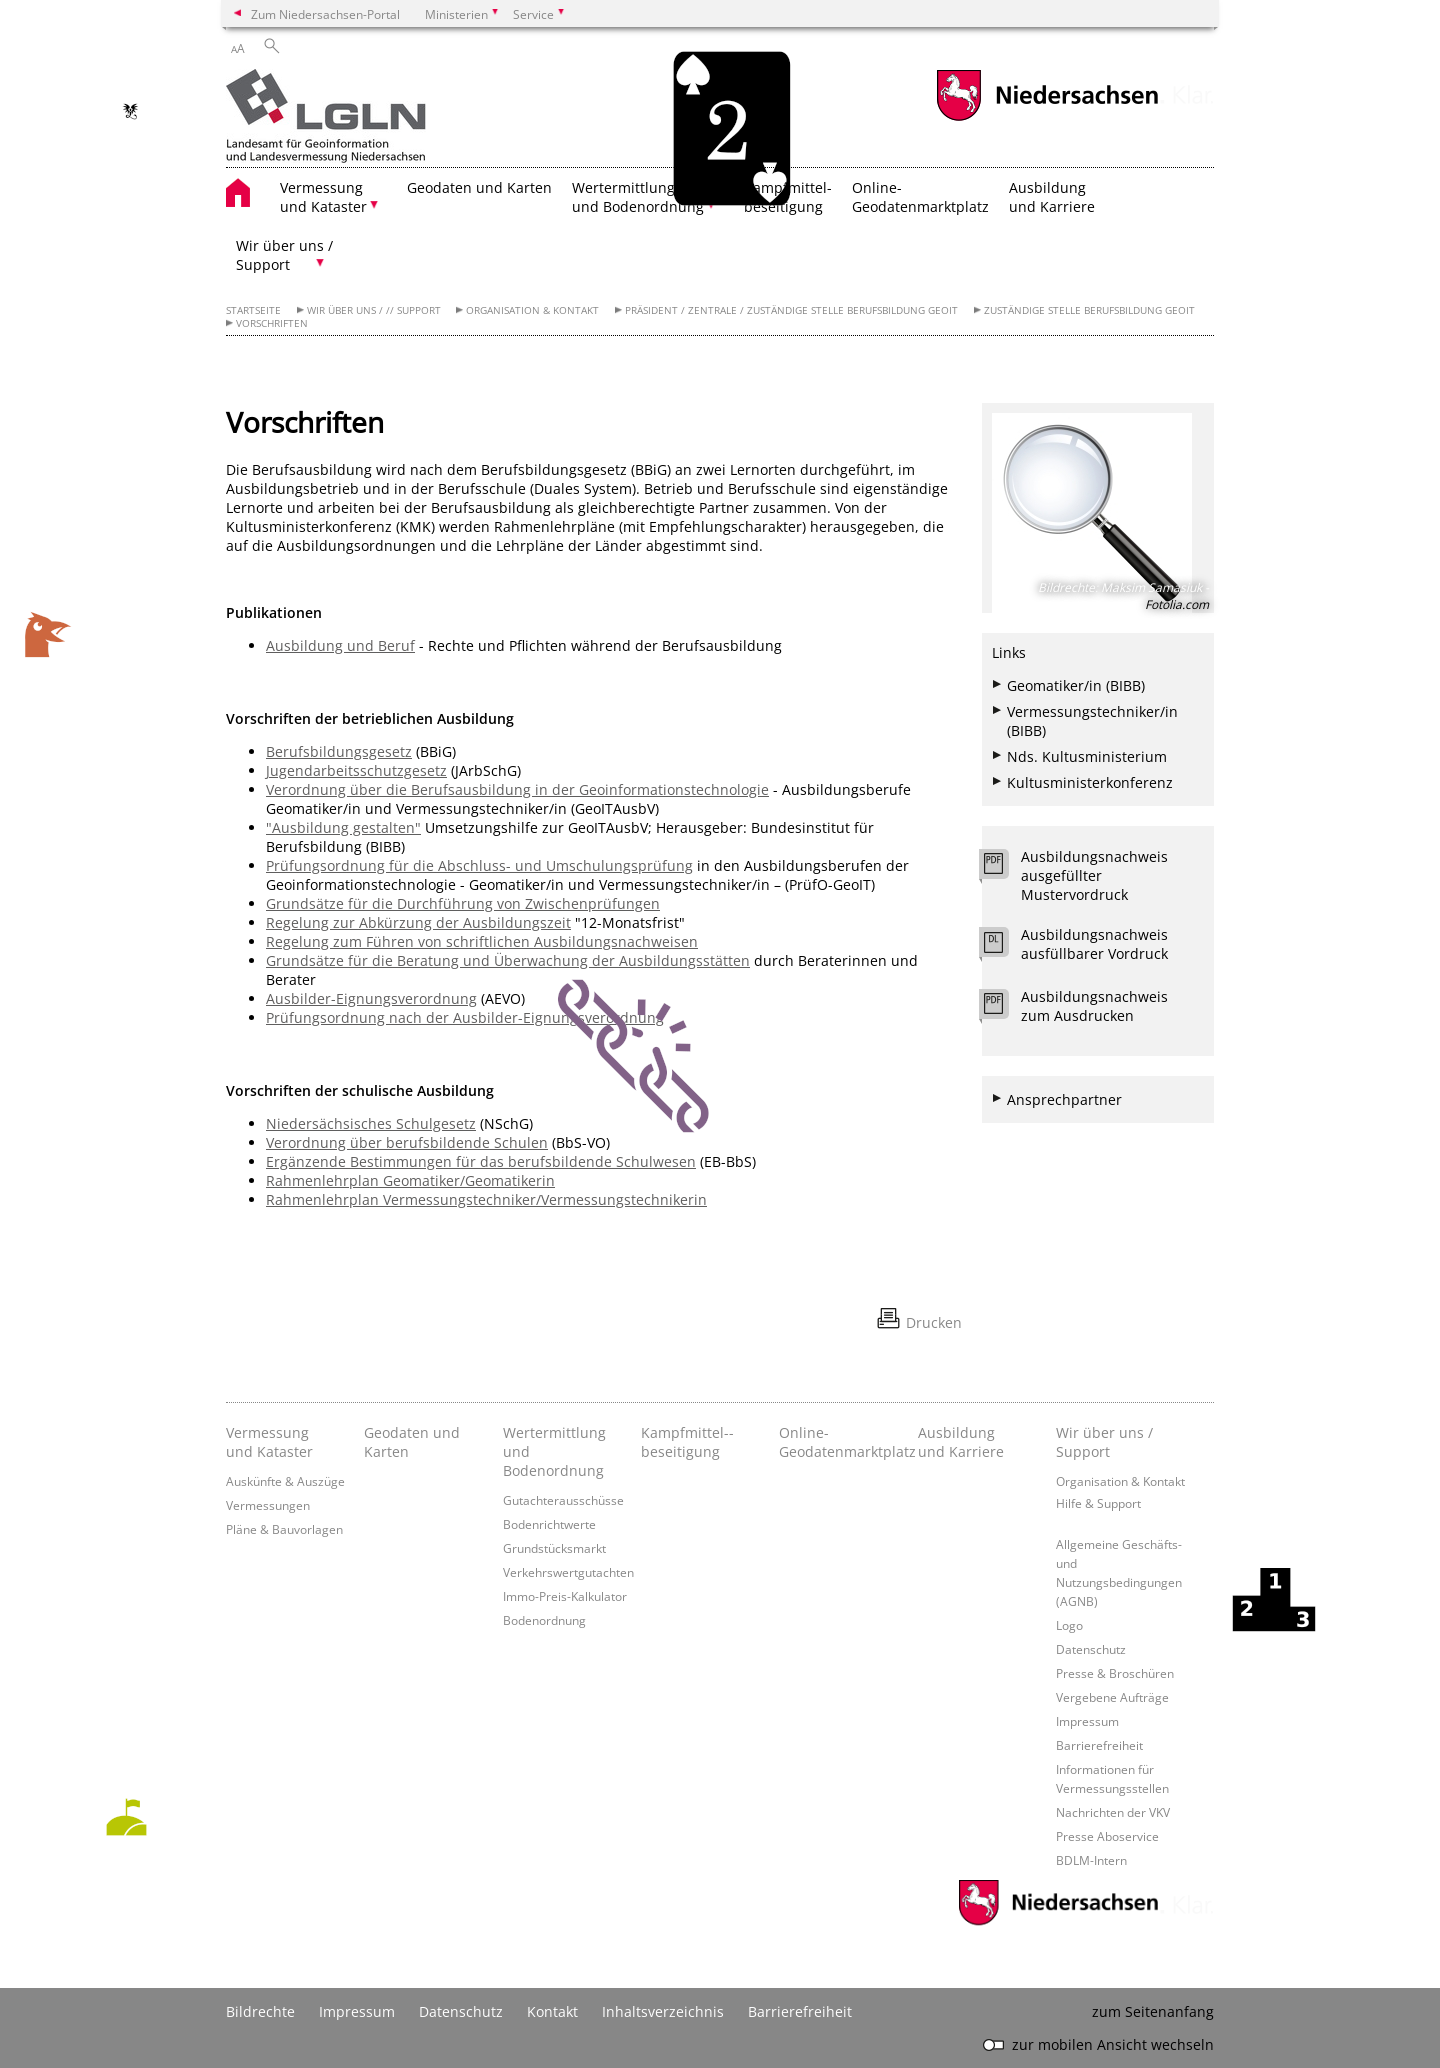 The width and height of the screenshot is (1440, 2068). I want to click on disconnect or unlink accounts, so click(633, 1056).